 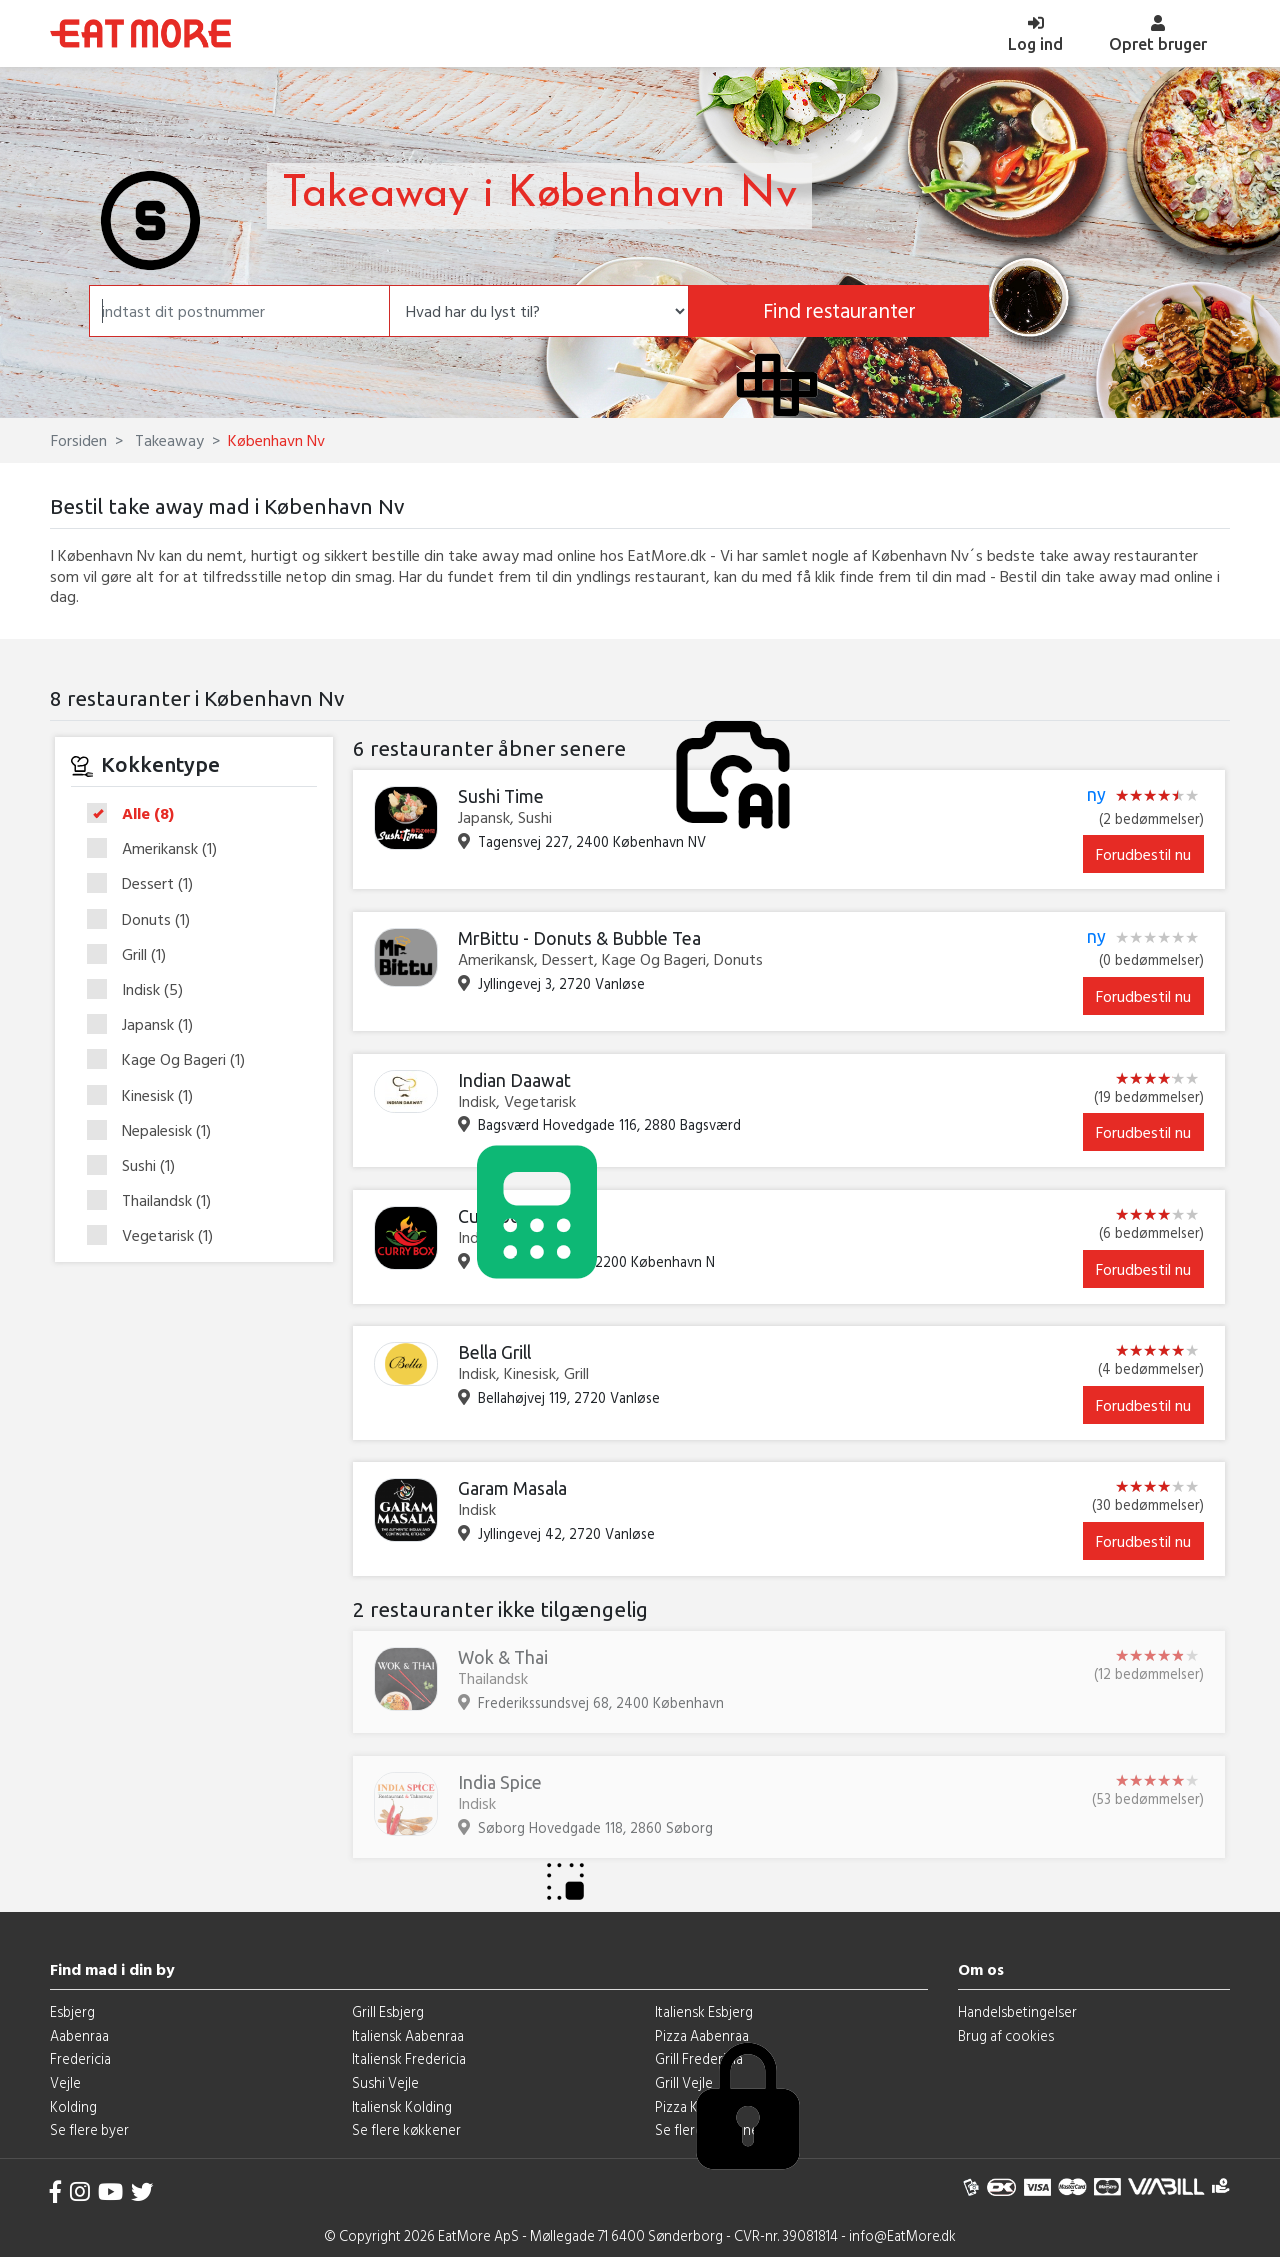 I want to click on indicates south direction on a map, so click(x=150, y=220).